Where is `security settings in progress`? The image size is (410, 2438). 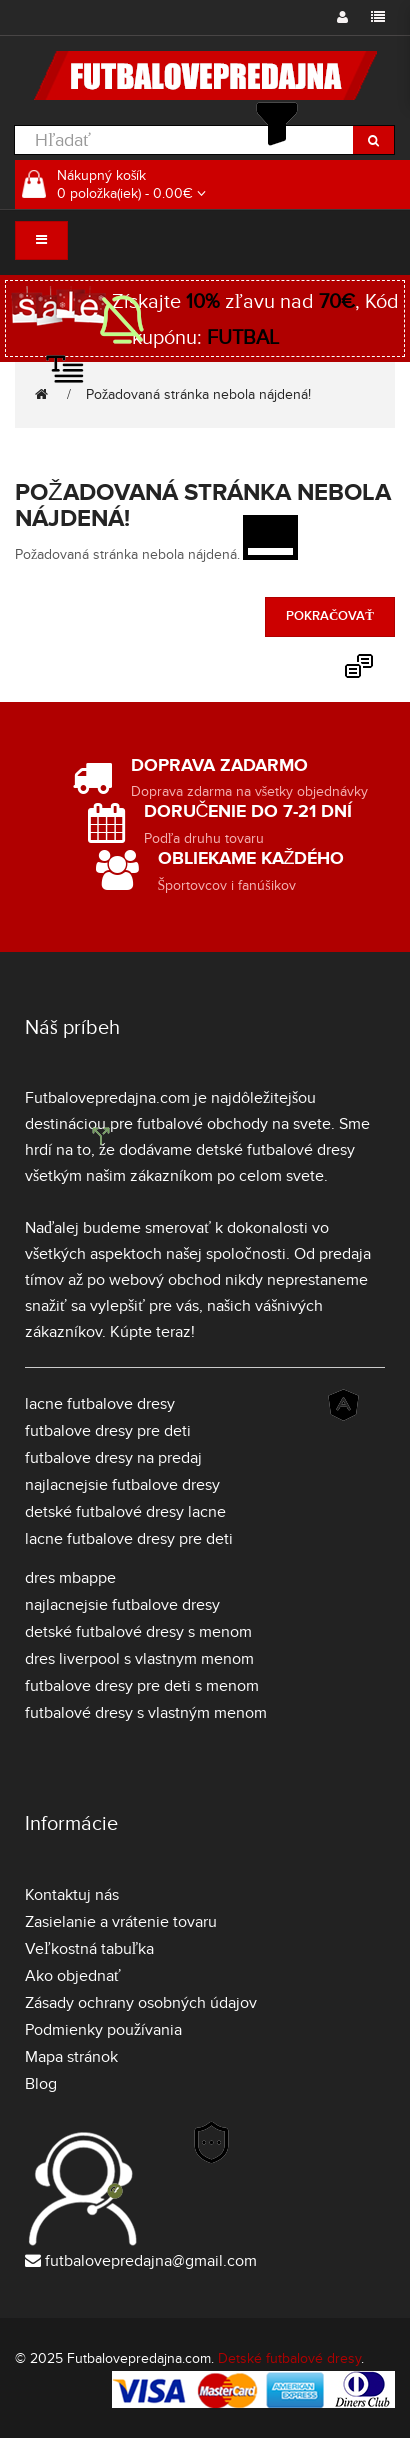 security settings in progress is located at coordinates (211, 2142).